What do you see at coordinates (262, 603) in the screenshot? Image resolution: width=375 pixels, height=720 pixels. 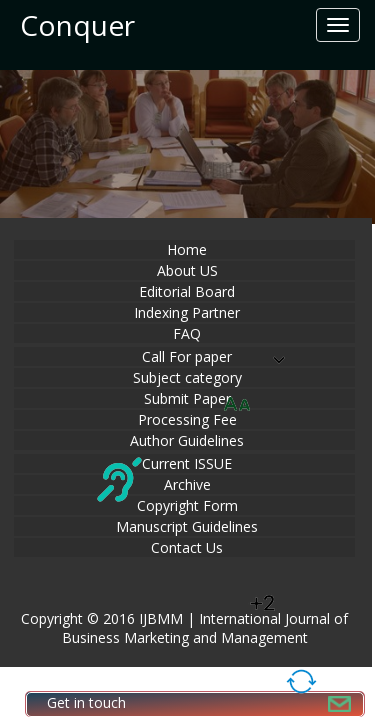 I see `increase exposure by 2 stops` at bounding box center [262, 603].